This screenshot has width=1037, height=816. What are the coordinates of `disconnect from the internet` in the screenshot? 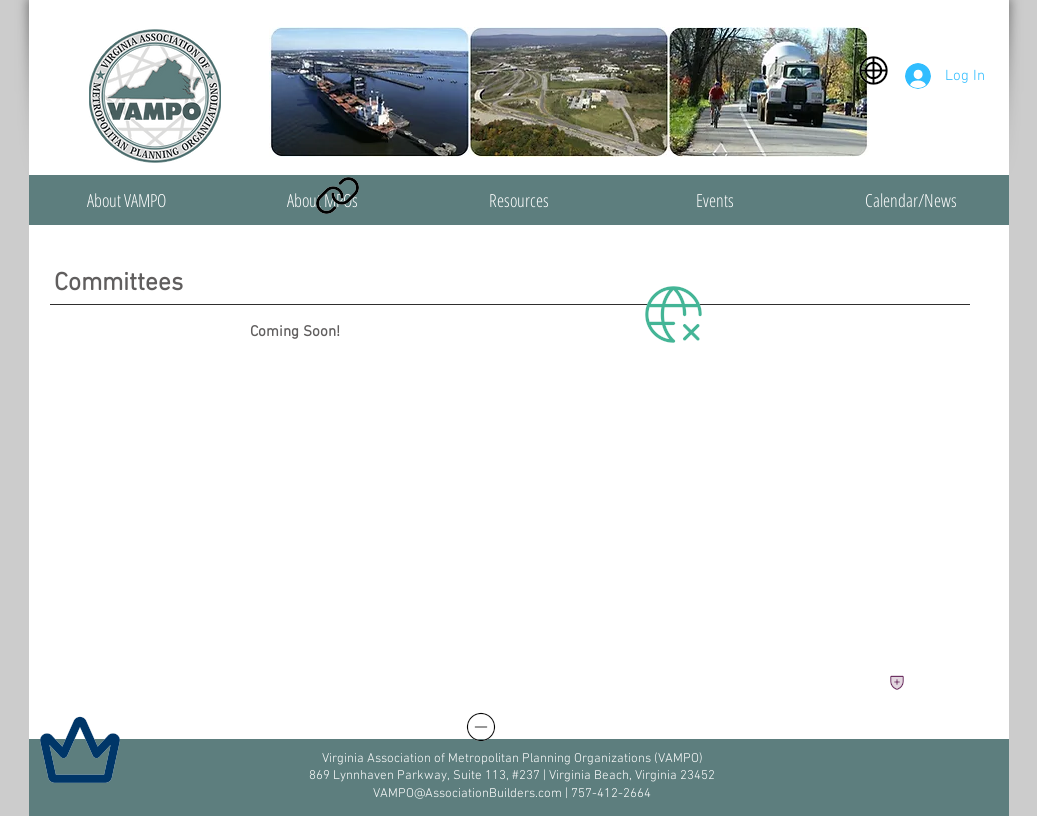 It's located at (673, 314).